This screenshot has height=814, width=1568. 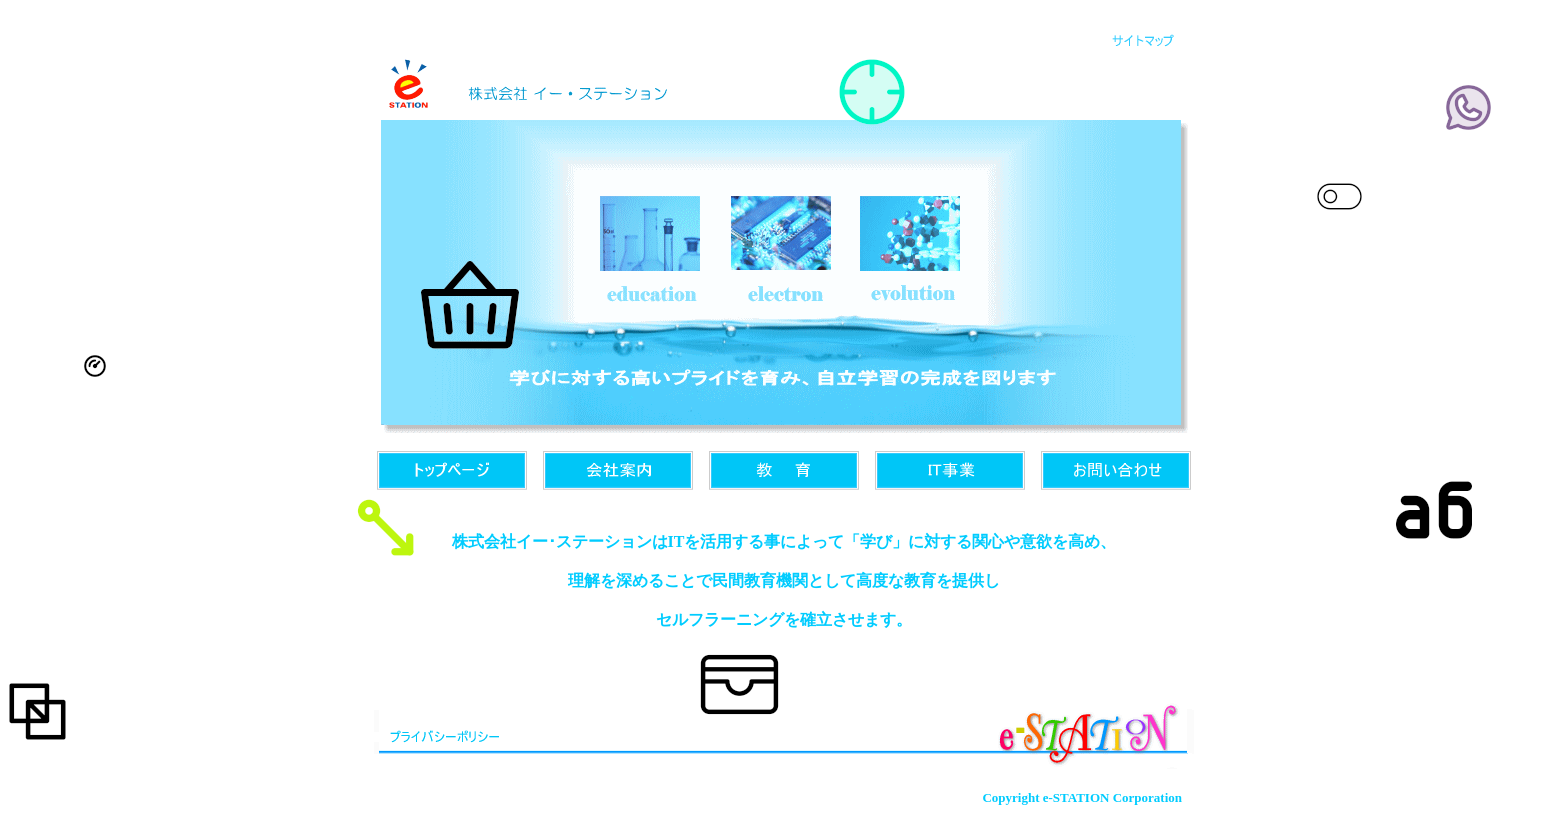 What do you see at coordinates (387, 529) in the screenshot?
I see `navigate to the next item diagonally` at bounding box center [387, 529].